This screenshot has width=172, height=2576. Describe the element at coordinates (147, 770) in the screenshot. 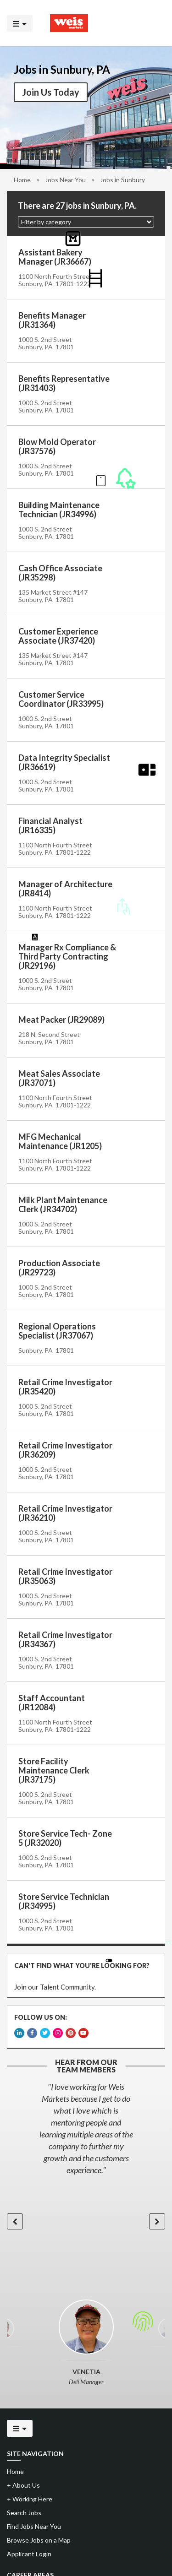

I see `access bento box or meal ordering feature` at that location.